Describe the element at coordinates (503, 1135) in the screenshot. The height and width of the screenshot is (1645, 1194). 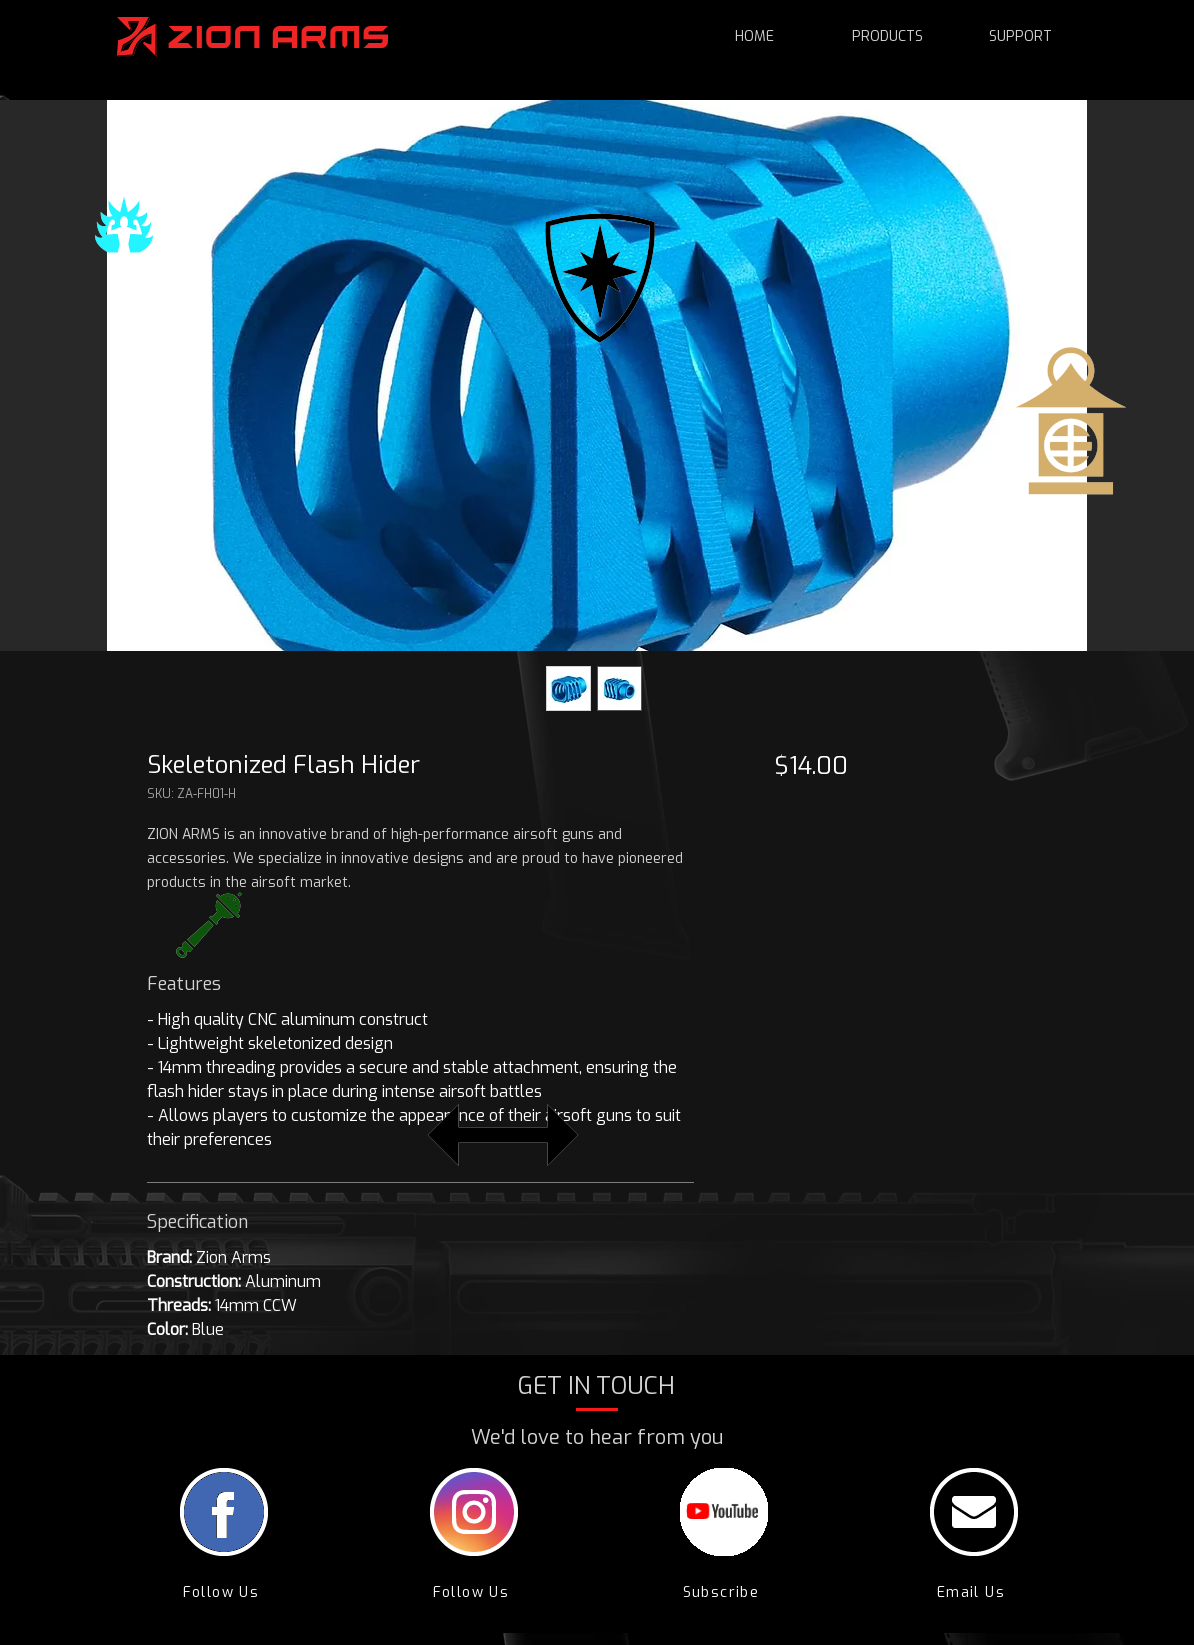
I see `flip image horizontally` at that location.